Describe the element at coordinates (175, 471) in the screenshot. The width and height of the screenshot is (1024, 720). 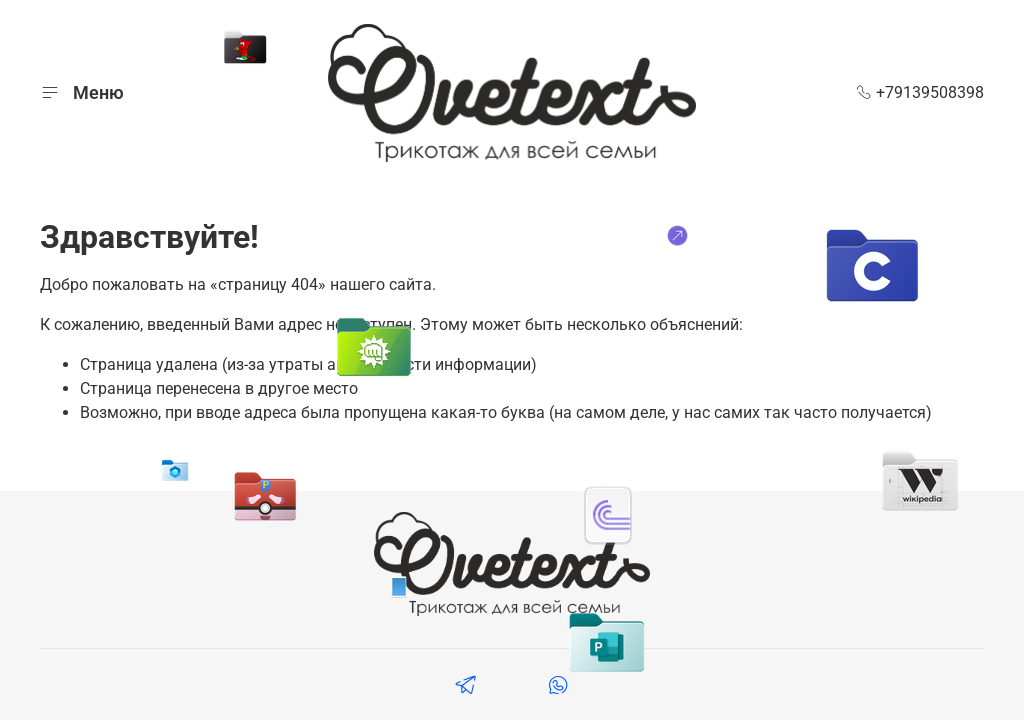
I see `open folder containing microsoft dynamics 365 remote assist files` at that location.